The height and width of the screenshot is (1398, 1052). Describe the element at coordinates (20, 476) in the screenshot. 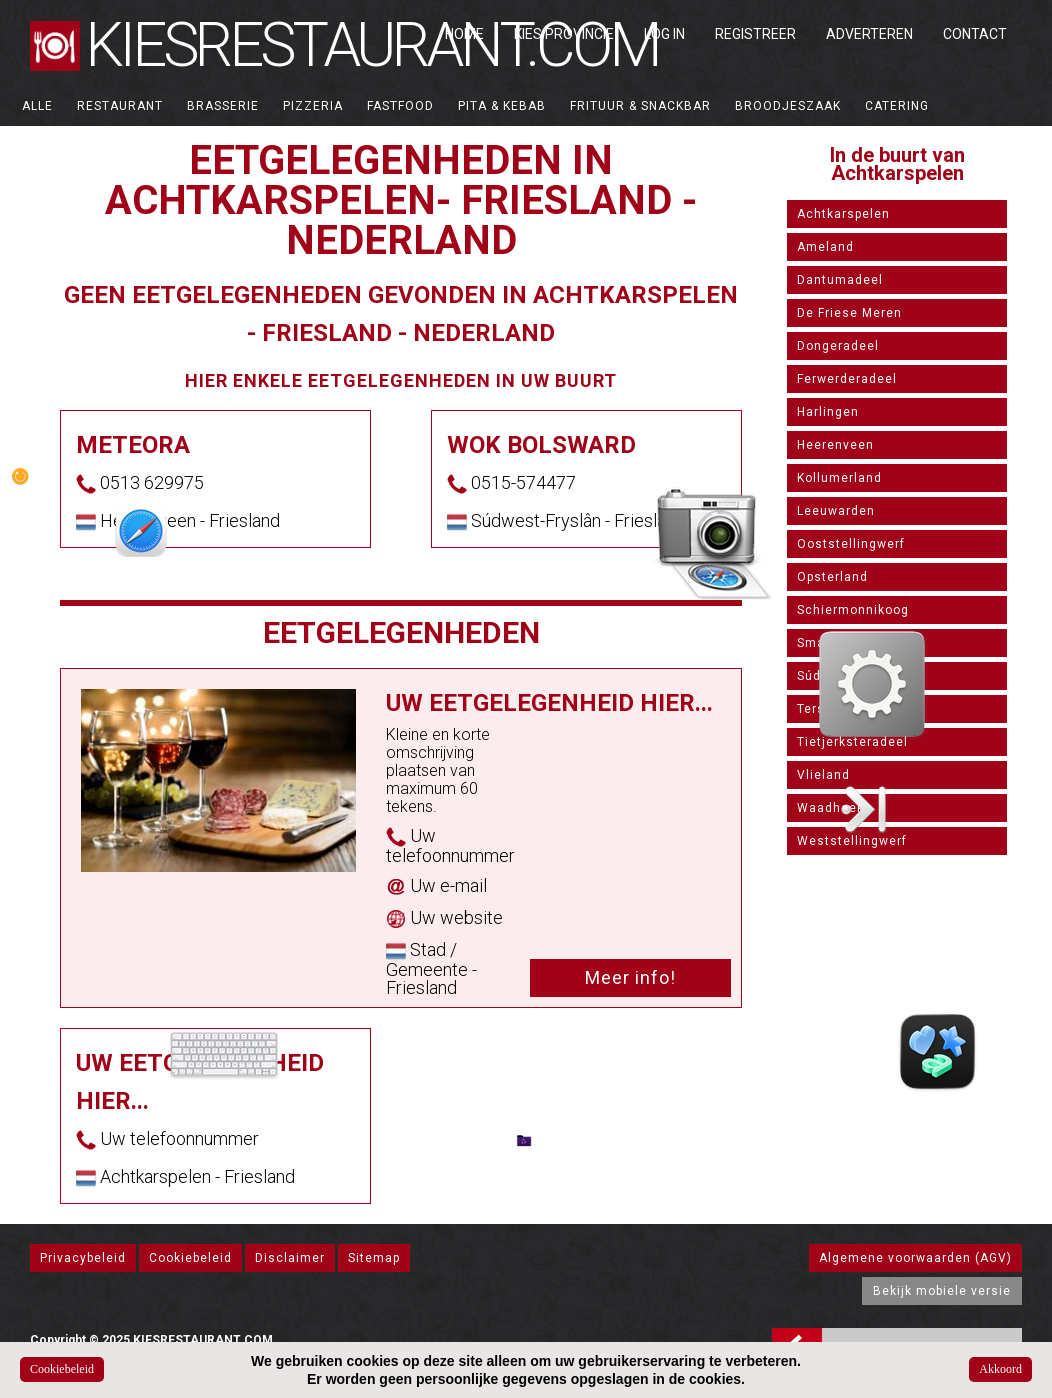

I see `restart the system` at that location.